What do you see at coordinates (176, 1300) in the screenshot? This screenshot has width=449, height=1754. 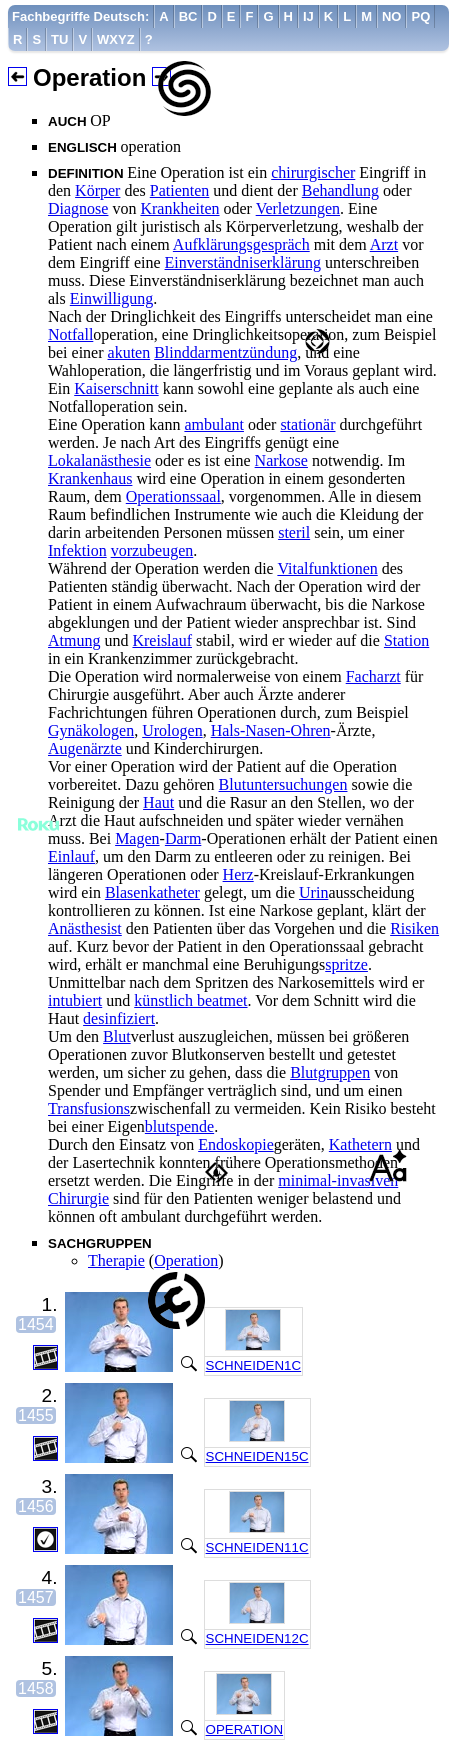 I see `visit the Modrinth website or platform` at bounding box center [176, 1300].